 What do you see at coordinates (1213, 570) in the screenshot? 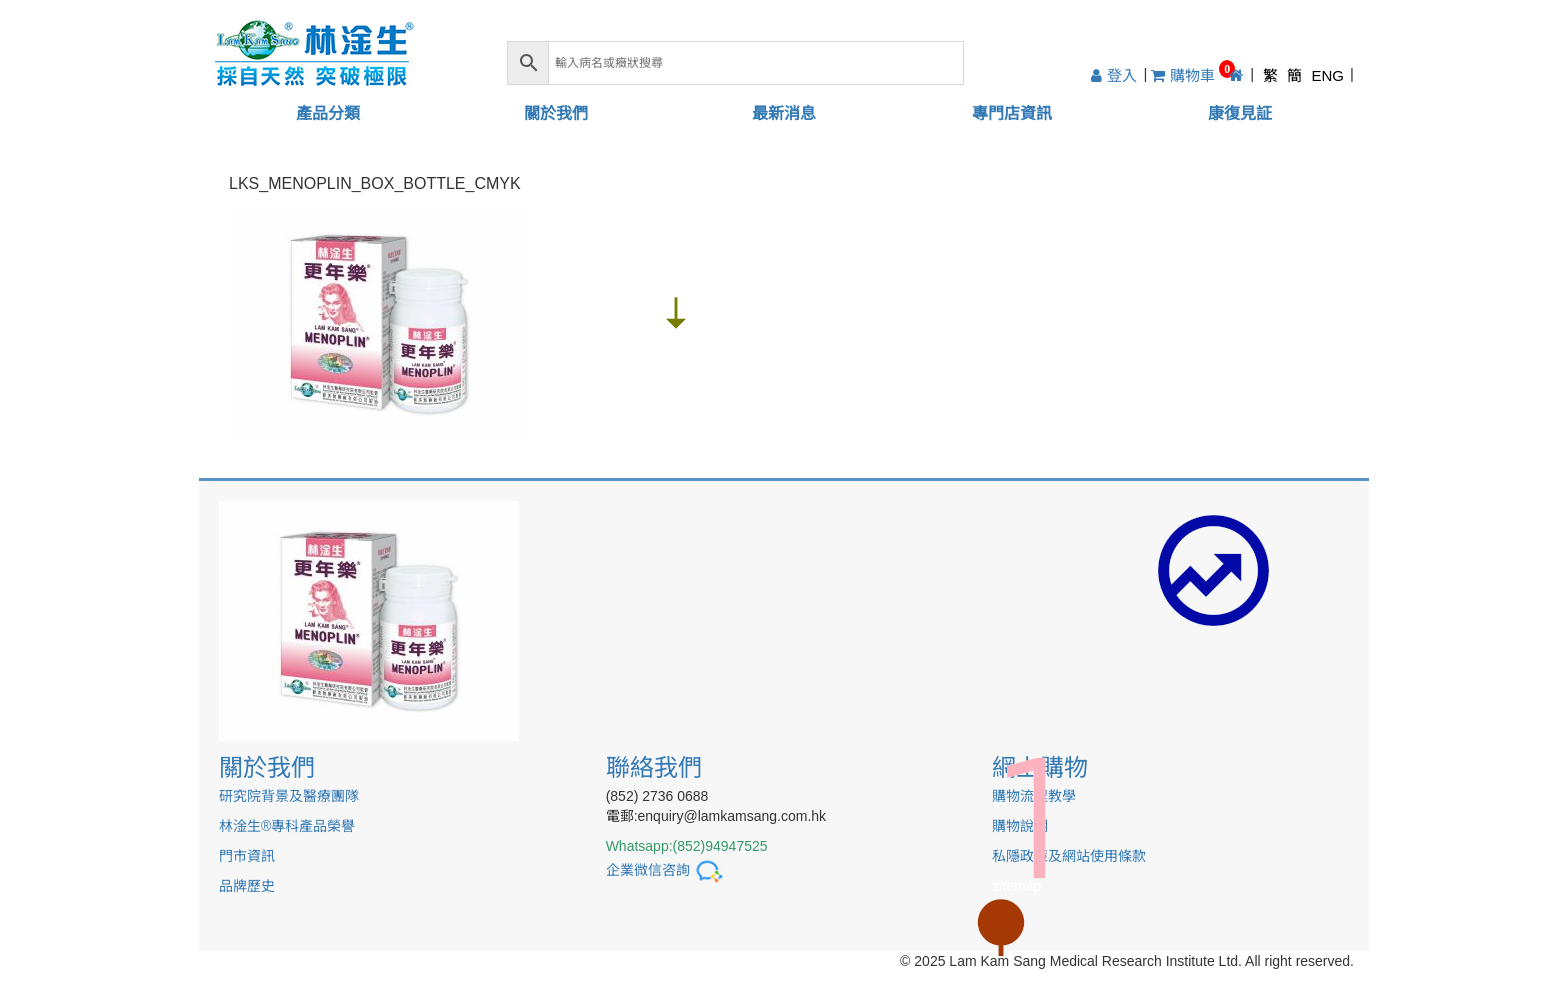
I see `view financial performance or fund growth` at bounding box center [1213, 570].